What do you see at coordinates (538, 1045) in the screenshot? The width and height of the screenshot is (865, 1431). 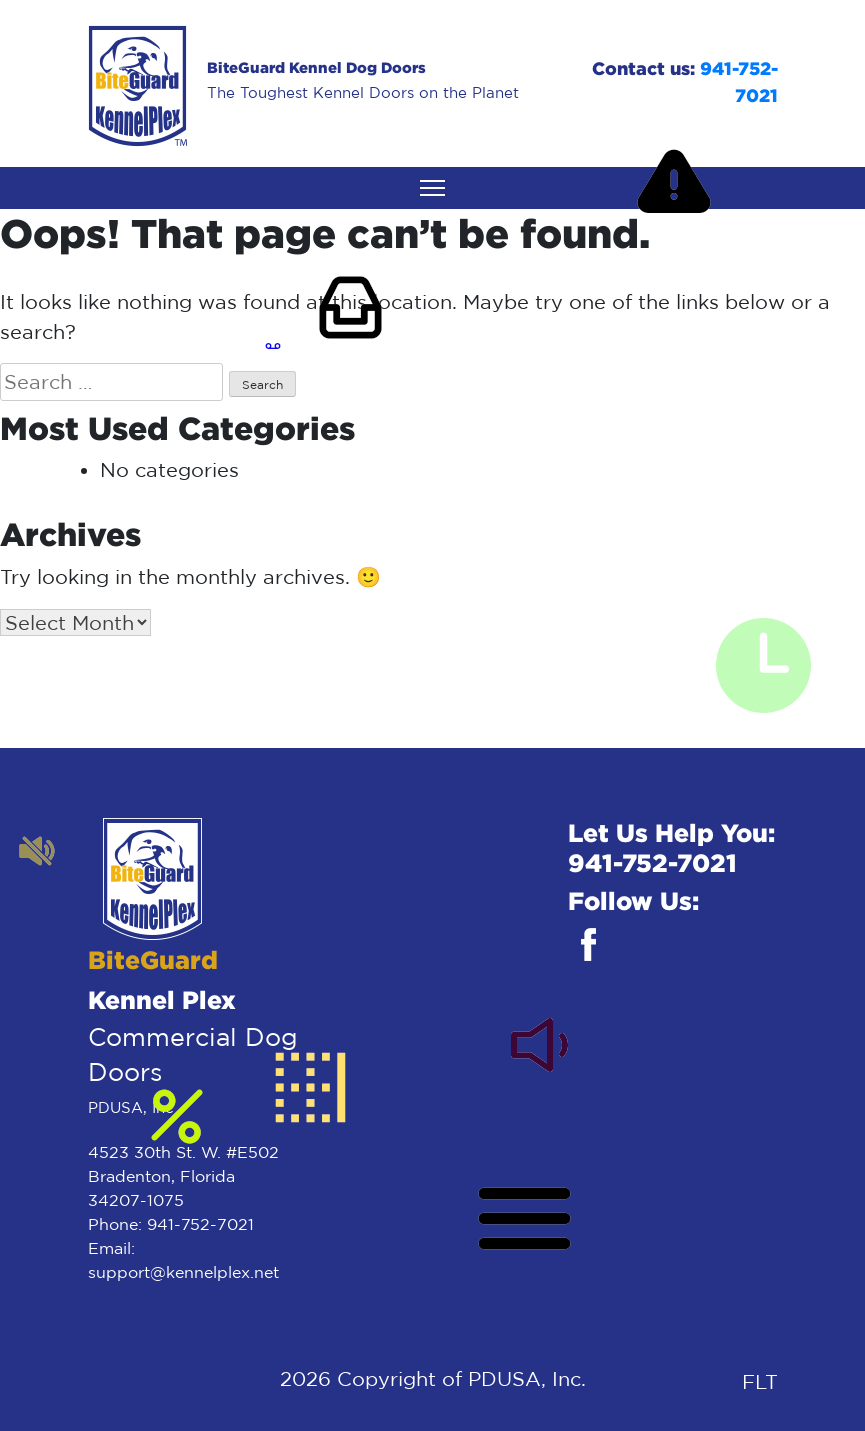 I see `decrease audio volume` at bounding box center [538, 1045].